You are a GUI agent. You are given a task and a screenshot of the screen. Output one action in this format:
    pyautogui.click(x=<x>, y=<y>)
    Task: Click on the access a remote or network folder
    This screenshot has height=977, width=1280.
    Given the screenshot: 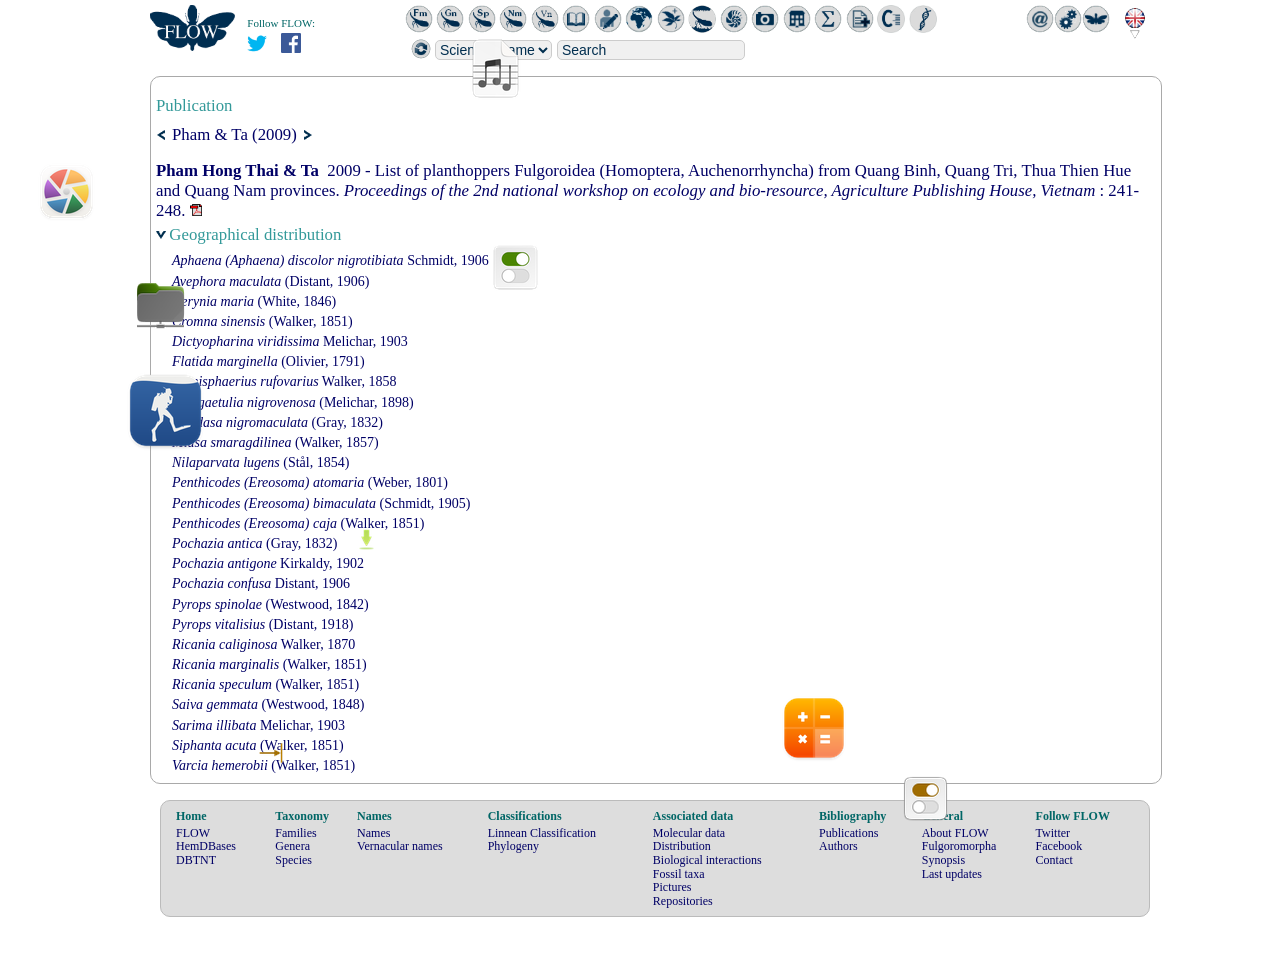 What is the action you would take?
    pyautogui.click(x=160, y=304)
    